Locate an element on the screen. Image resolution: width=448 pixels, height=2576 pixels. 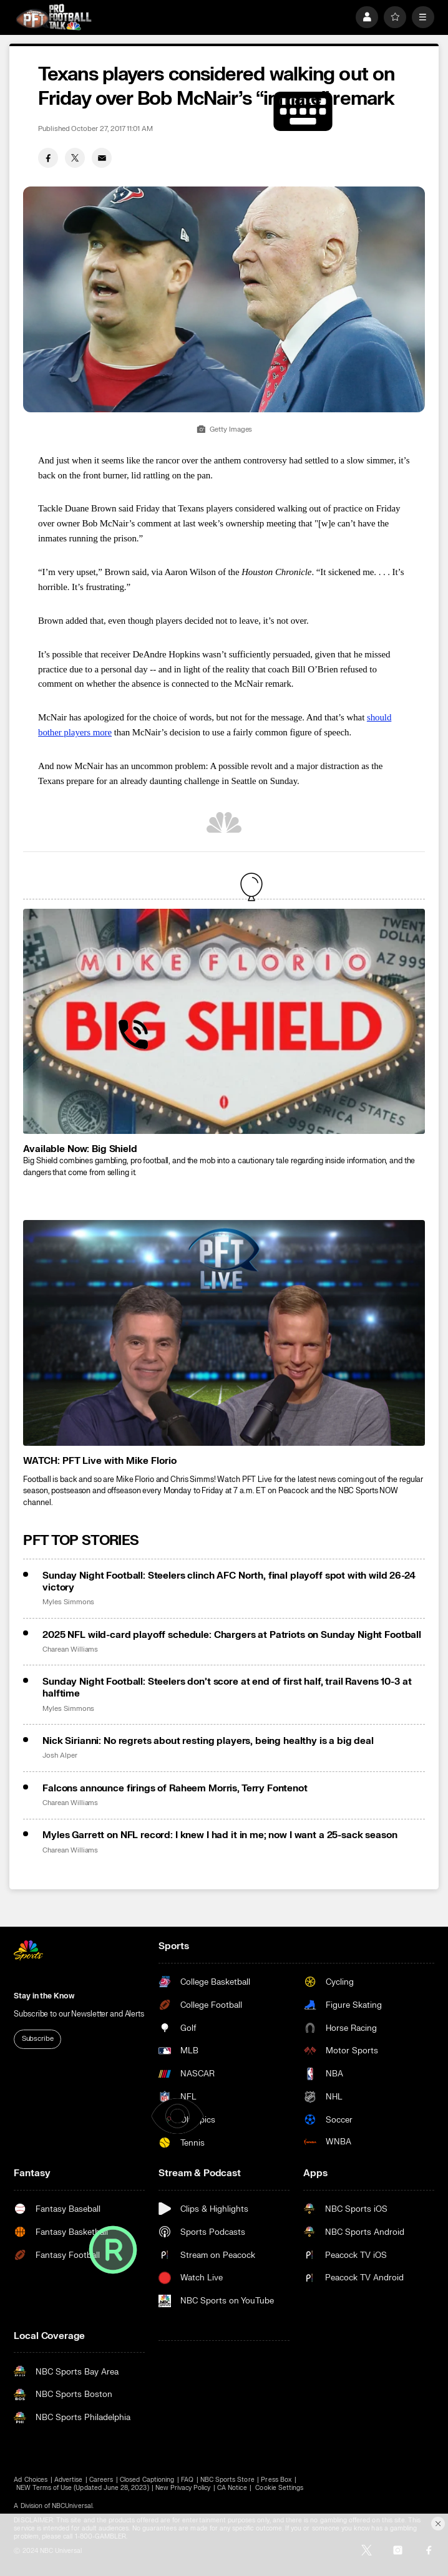
indicates registered trademark status is located at coordinates (113, 2250).